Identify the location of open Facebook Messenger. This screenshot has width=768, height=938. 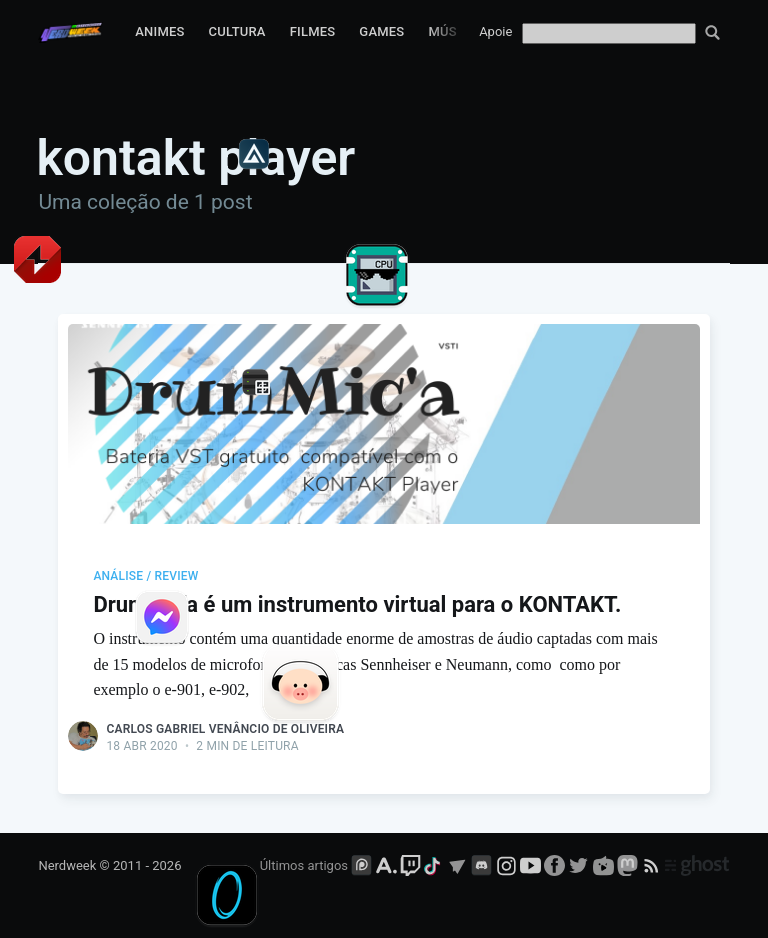
(162, 617).